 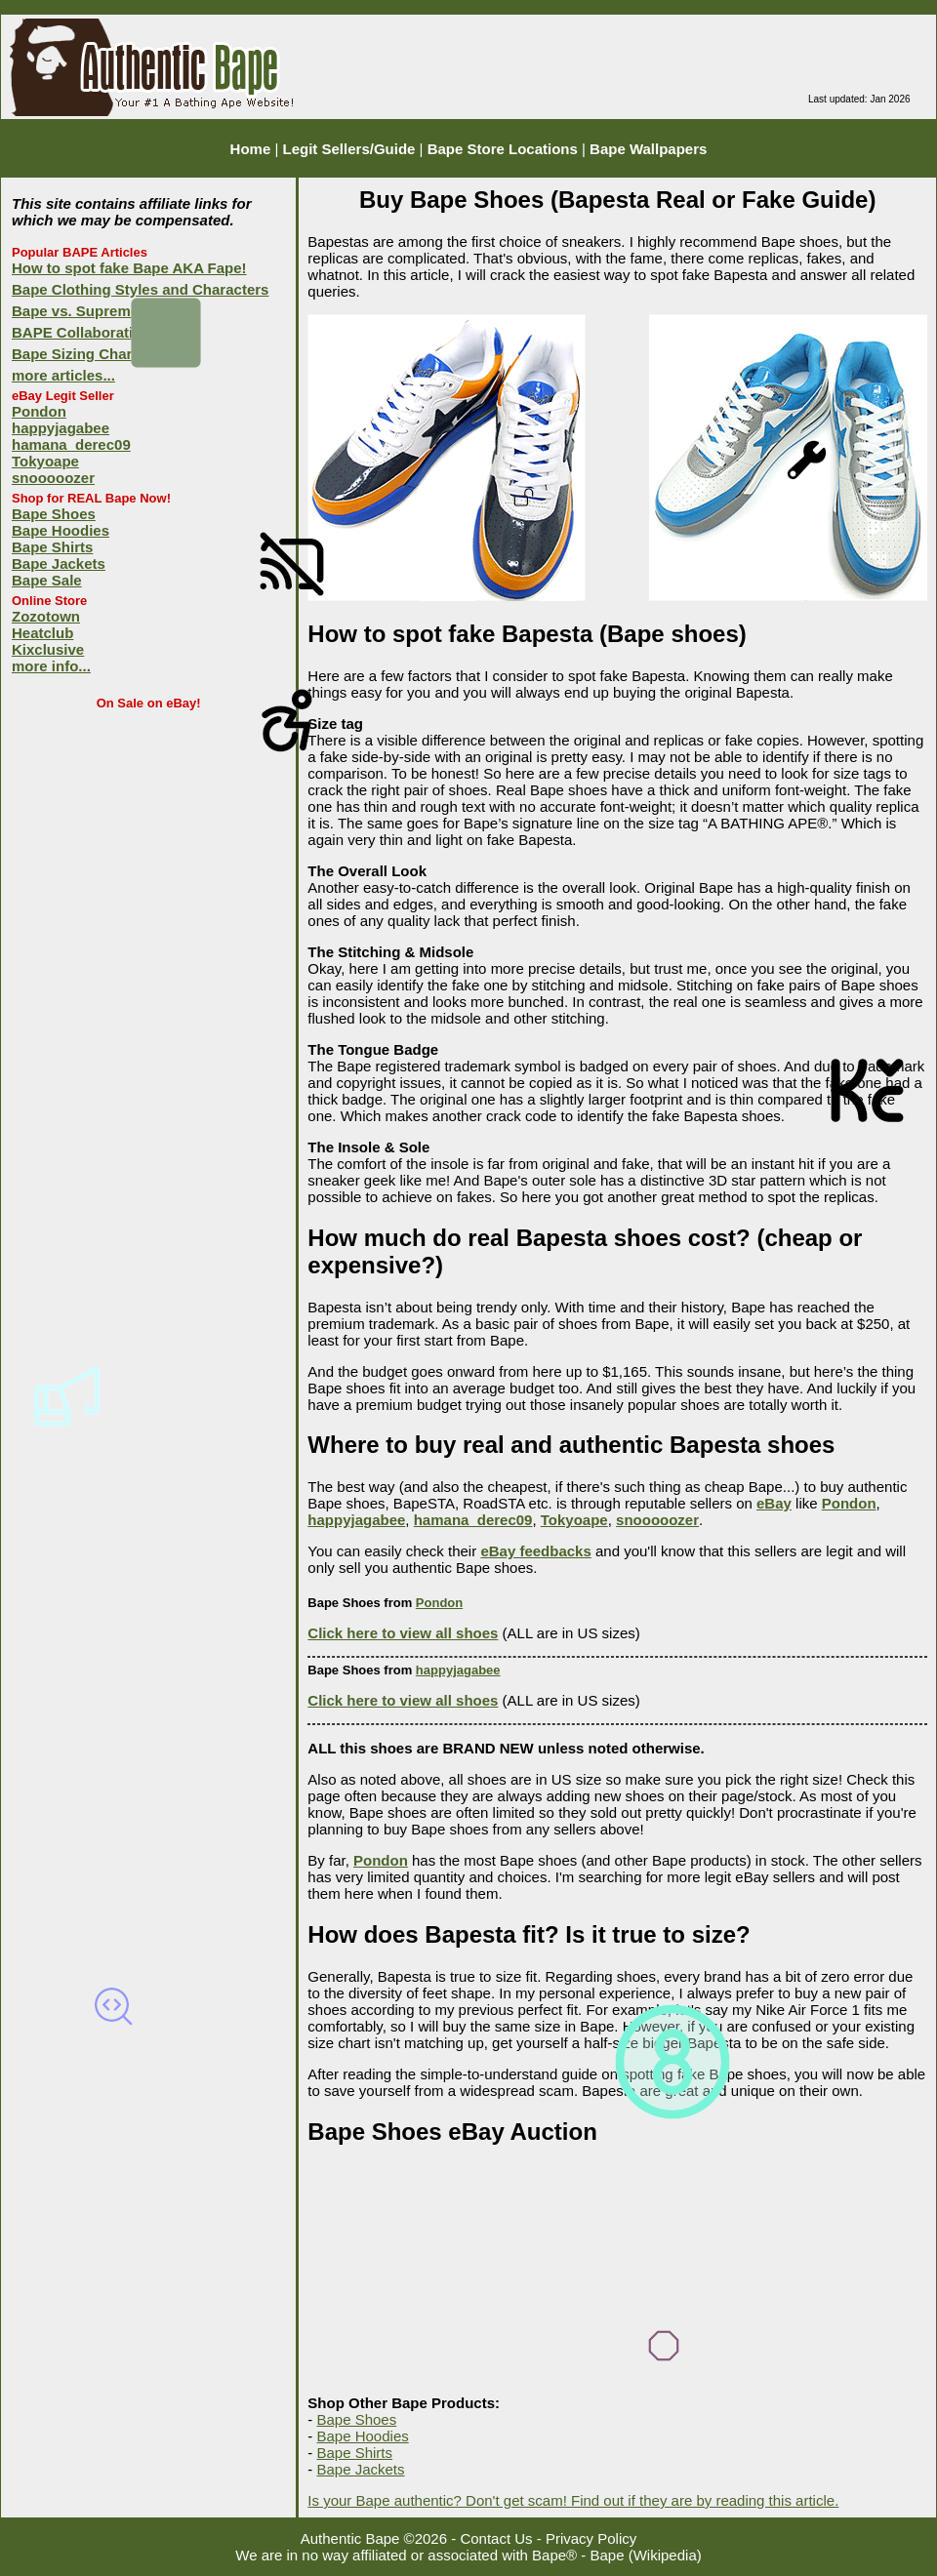 I want to click on select czech koruna as currency, so click(x=867, y=1090).